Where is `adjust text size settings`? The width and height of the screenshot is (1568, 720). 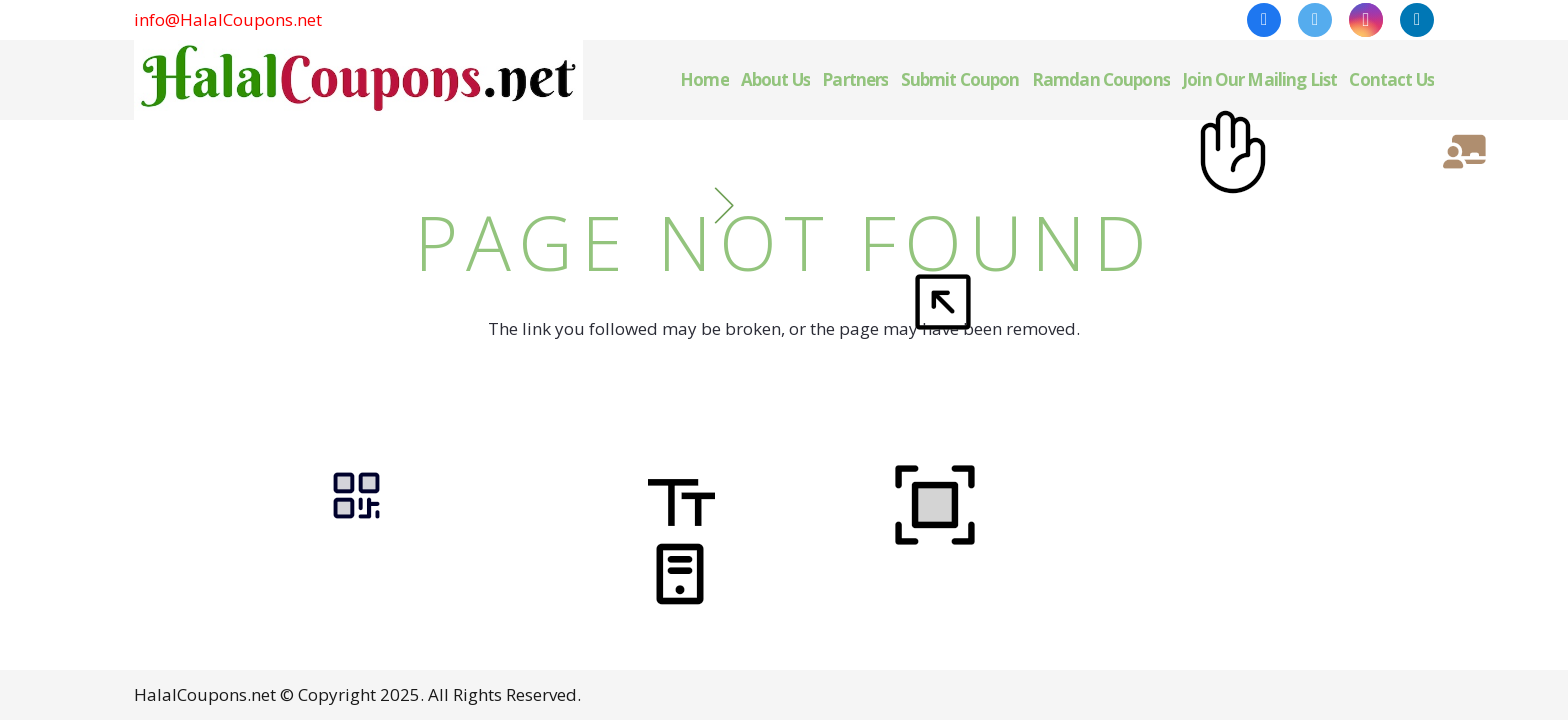
adjust text size settings is located at coordinates (681, 502).